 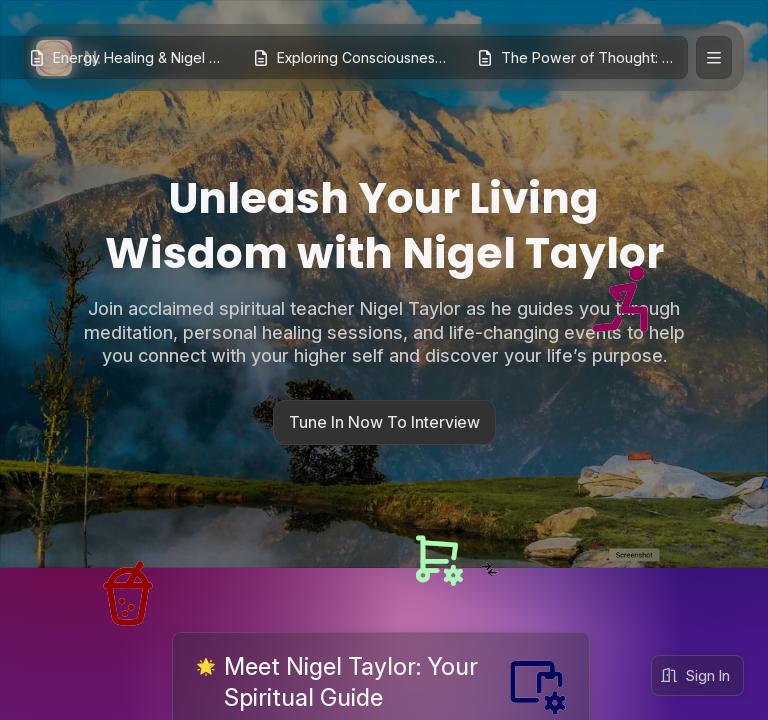 What do you see at coordinates (536, 684) in the screenshot?
I see `manage device settings` at bounding box center [536, 684].